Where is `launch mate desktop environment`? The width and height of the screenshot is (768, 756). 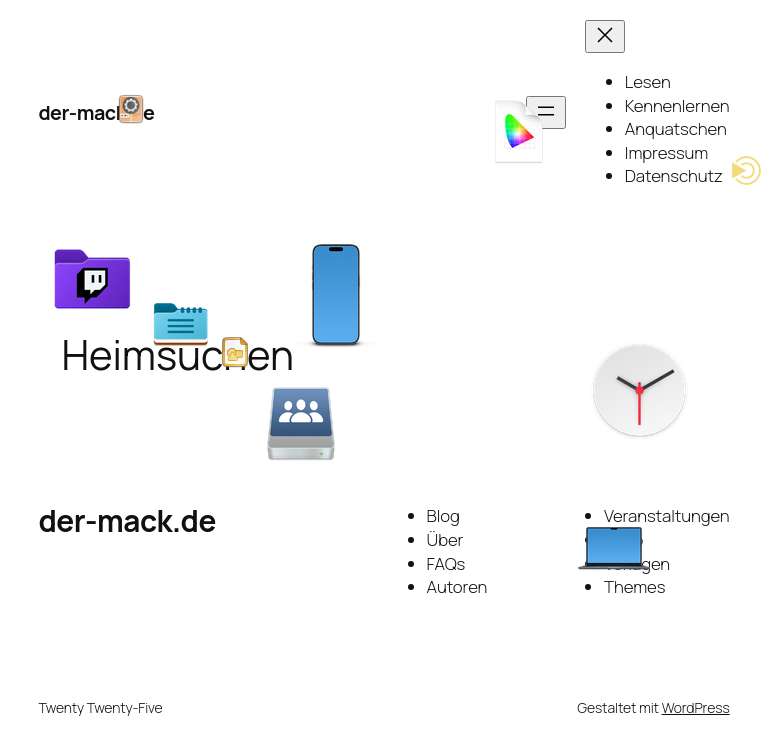 launch mate desktop environment is located at coordinates (746, 170).